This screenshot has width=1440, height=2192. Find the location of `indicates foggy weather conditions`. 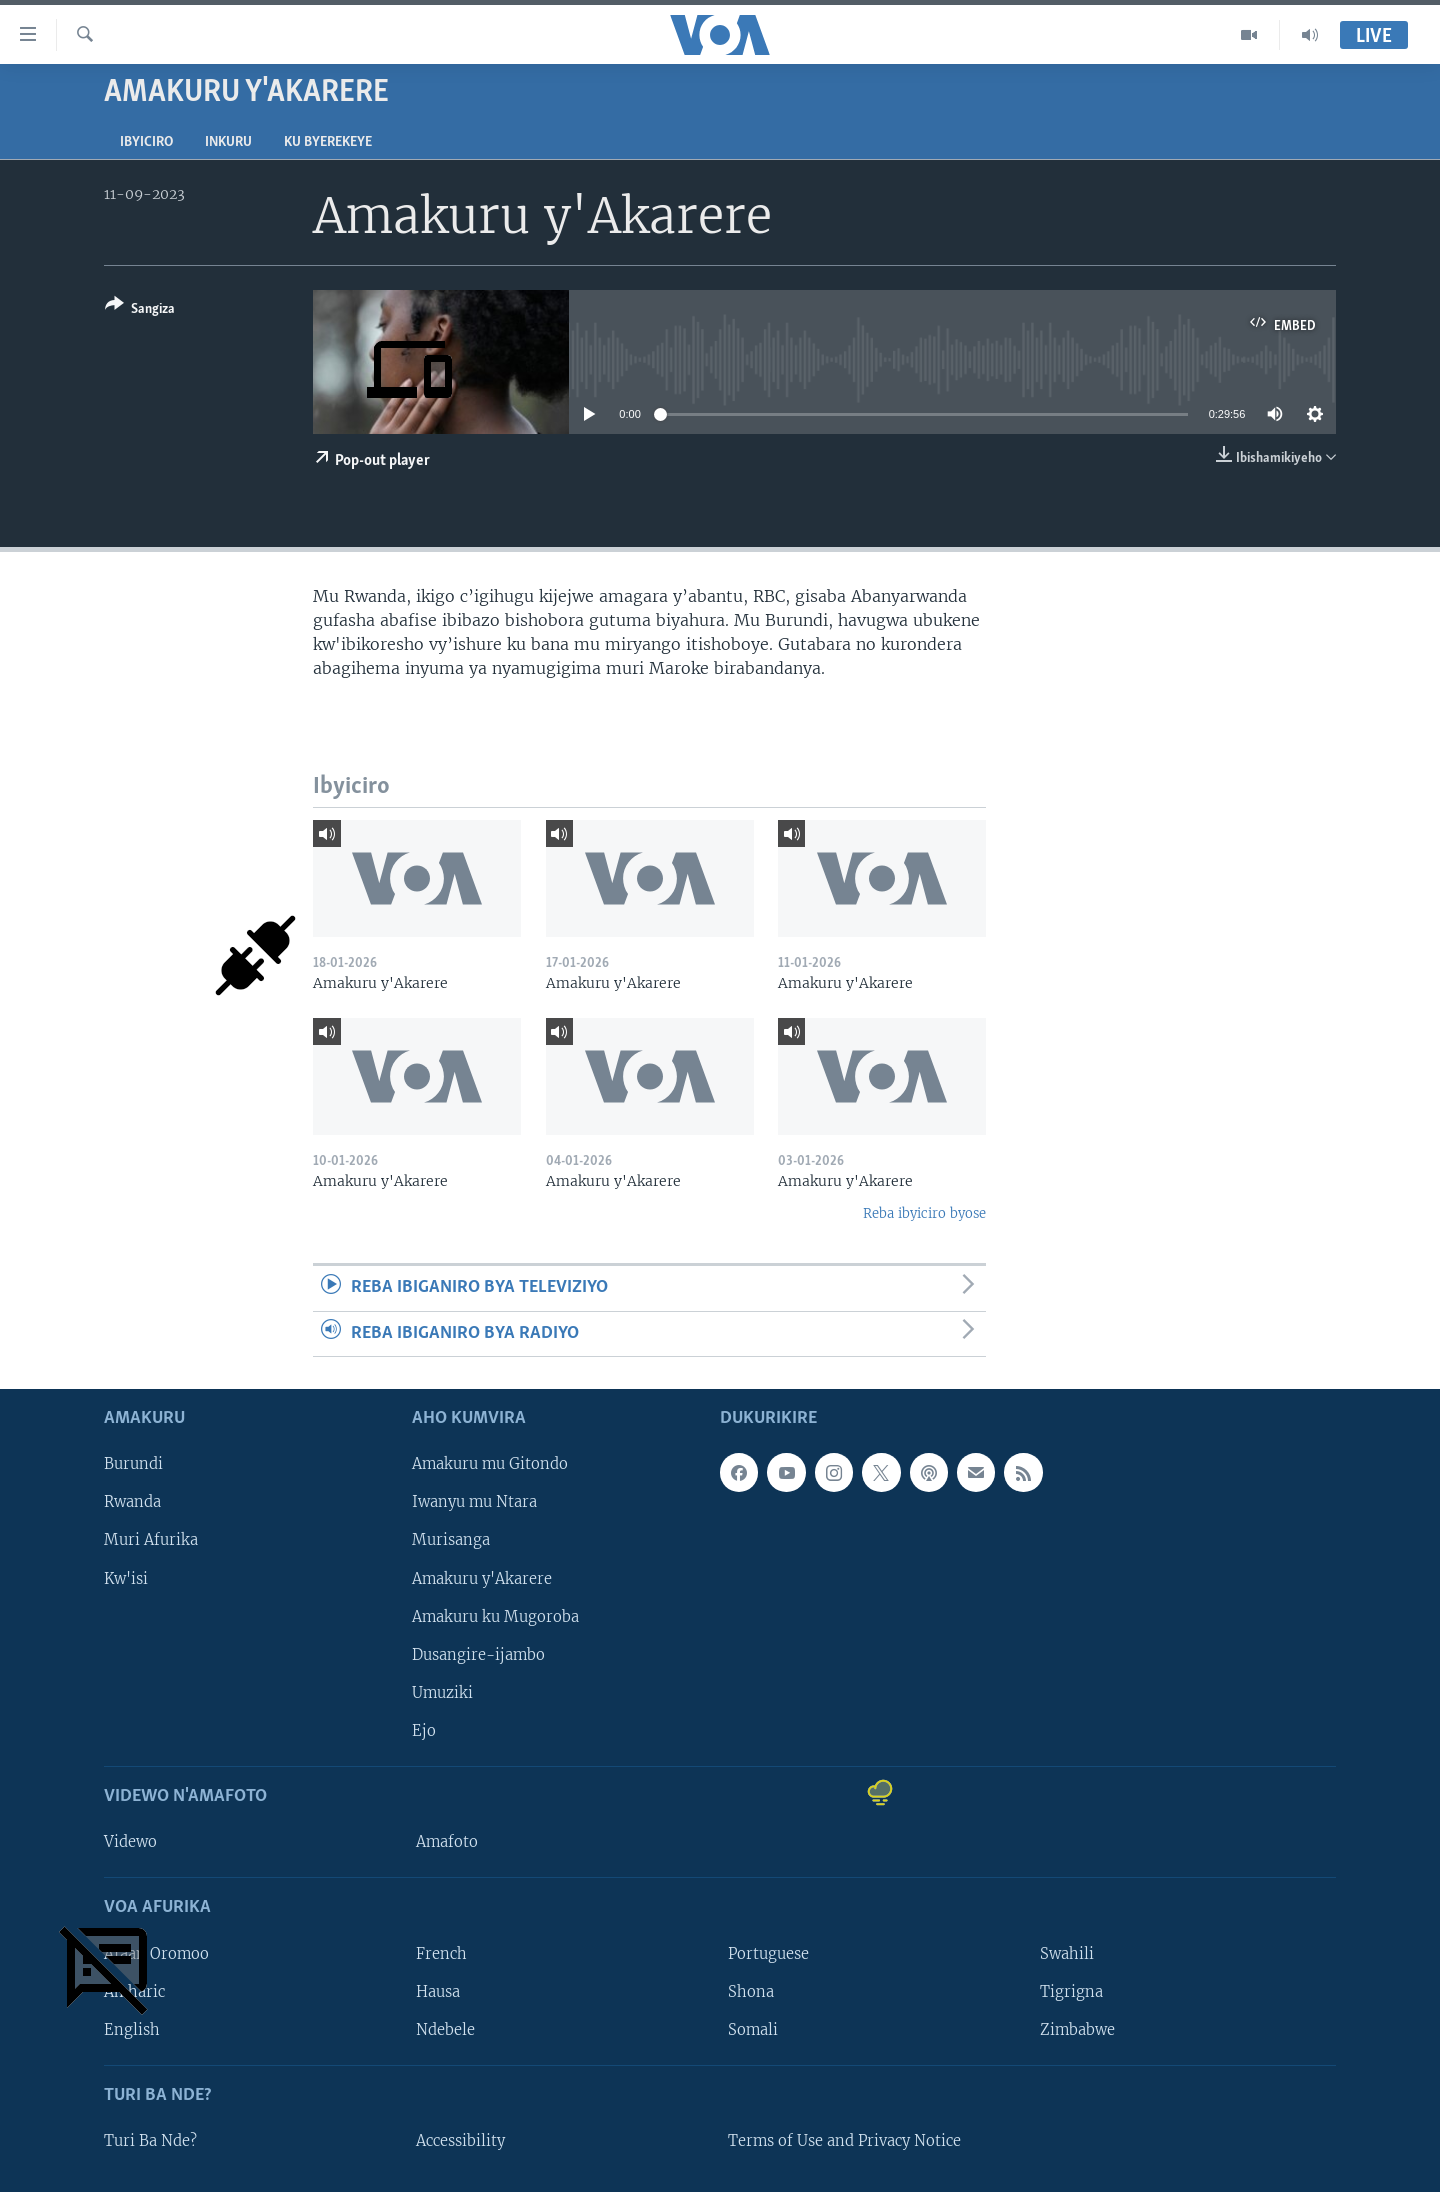

indicates foggy weather conditions is located at coordinates (880, 1792).